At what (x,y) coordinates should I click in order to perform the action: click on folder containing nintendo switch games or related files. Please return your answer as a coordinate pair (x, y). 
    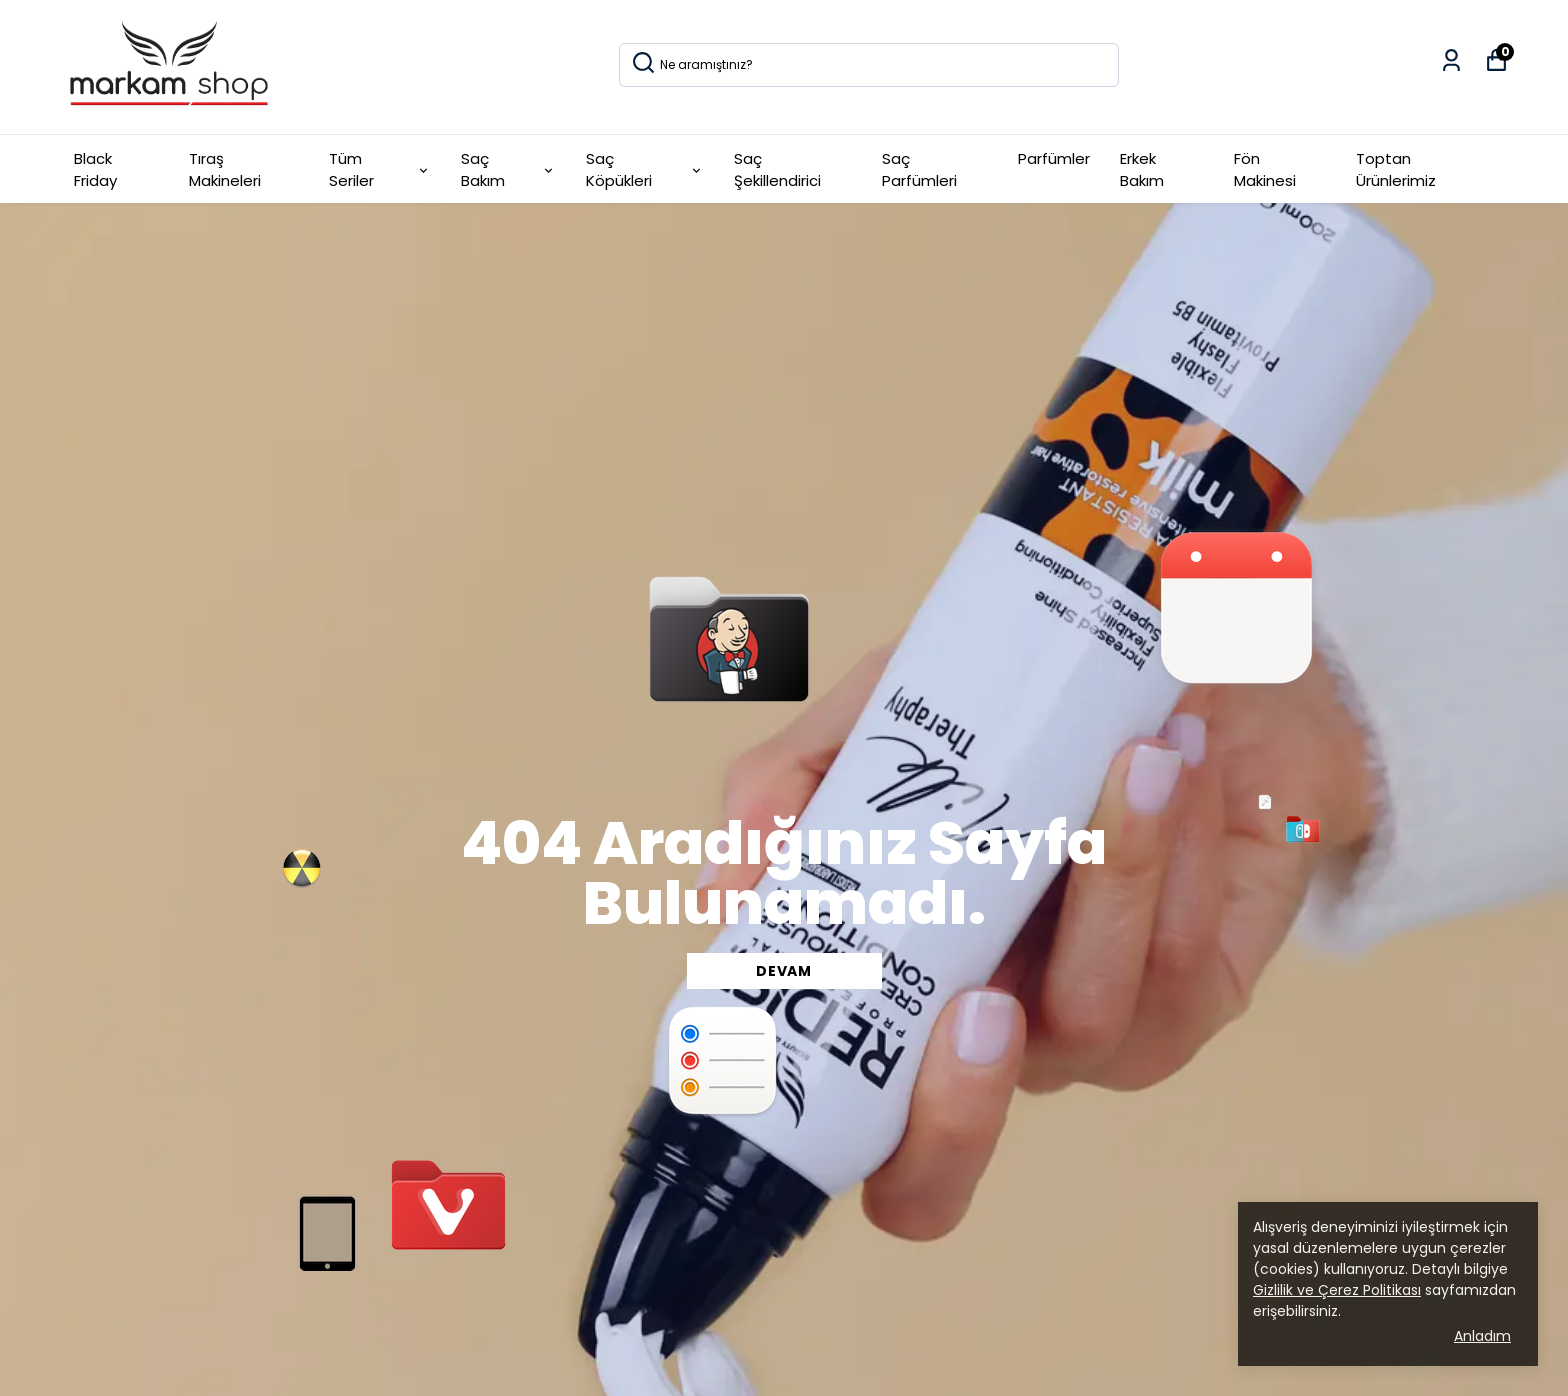
    Looking at the image, I should click on (1303, 830).